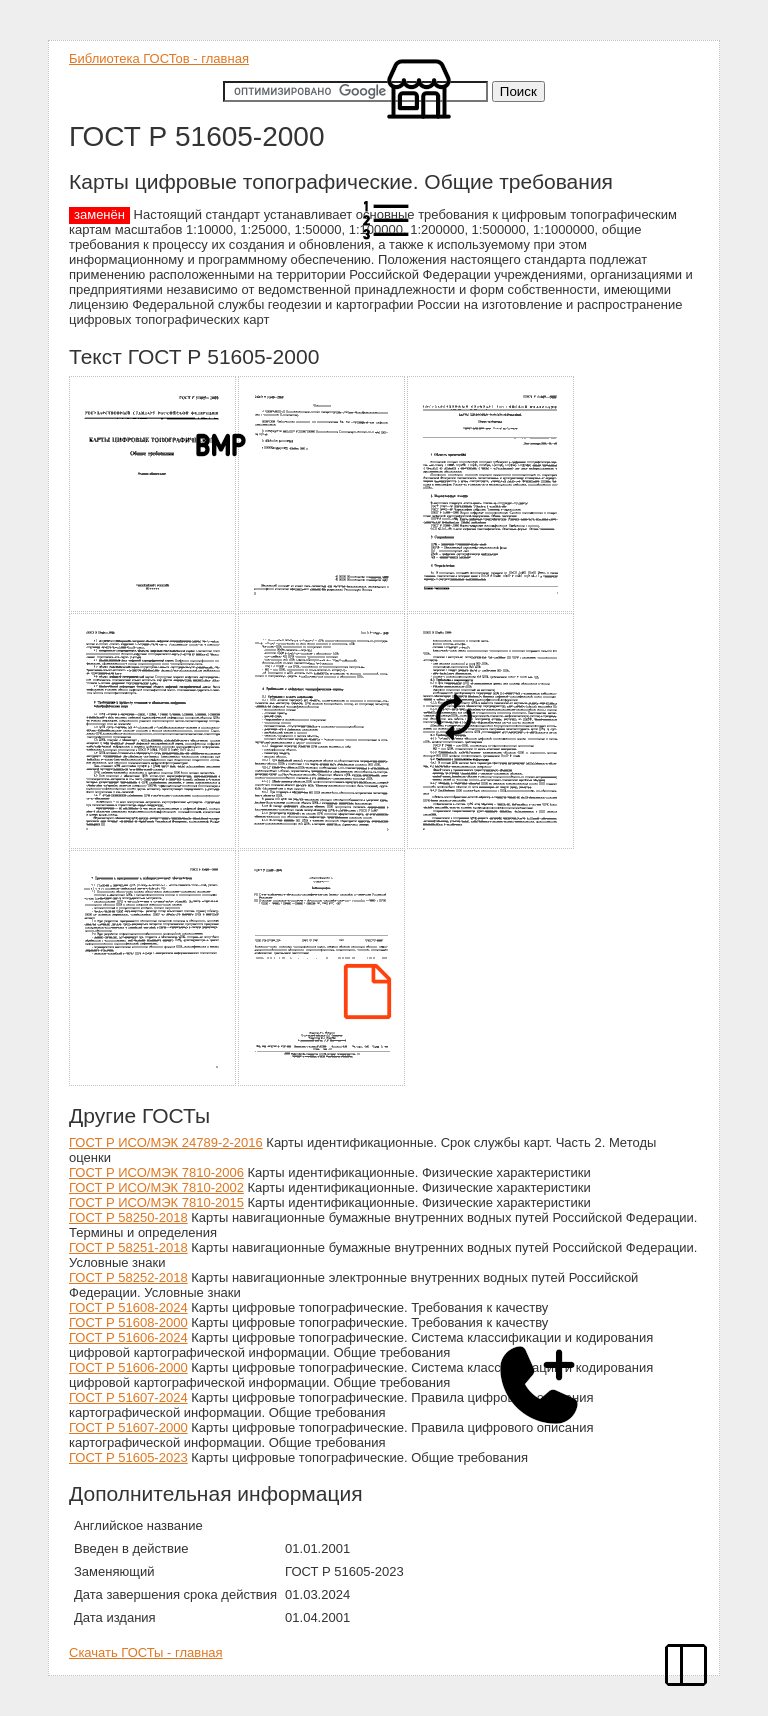 The height and width of the screenshot is (1716, 768). What do you see at coordinates (367, 991) in the screenshot?
I see `create a new file` at bounding box center [367, 991].